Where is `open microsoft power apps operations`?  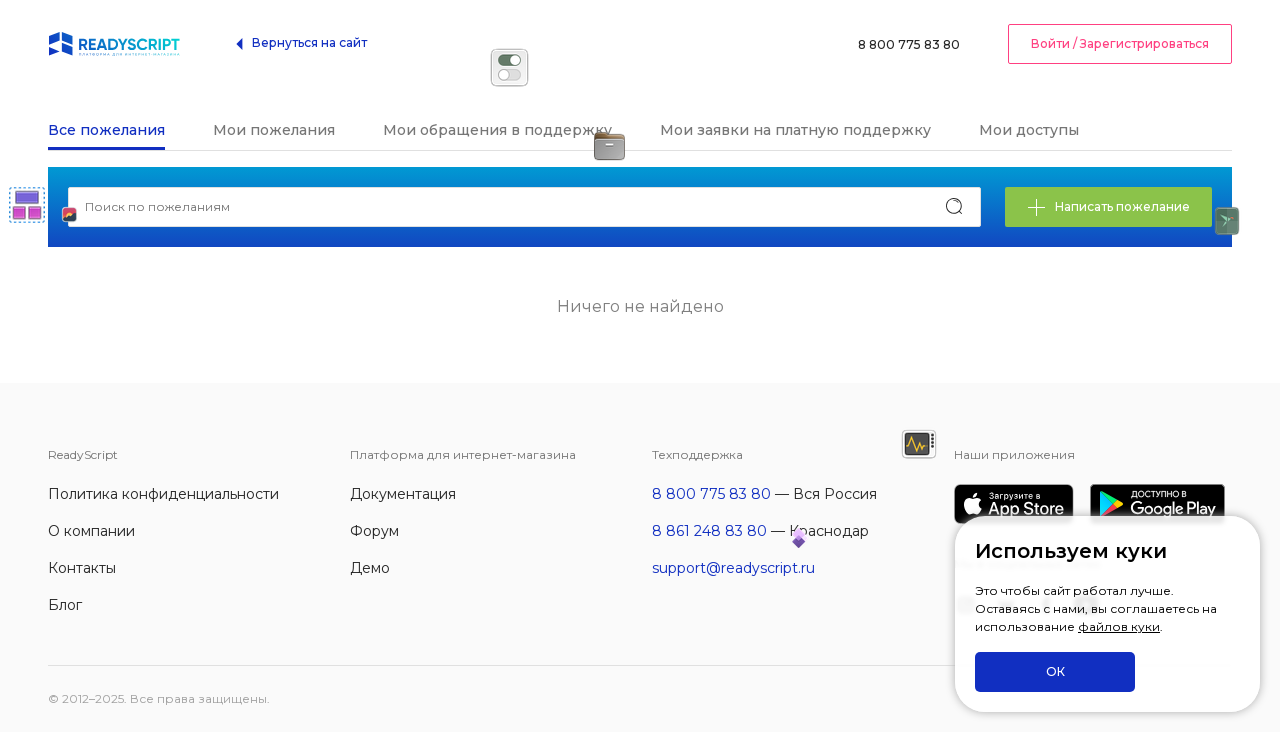
open microsoft power apps operations is located at coordinates (800, 538).